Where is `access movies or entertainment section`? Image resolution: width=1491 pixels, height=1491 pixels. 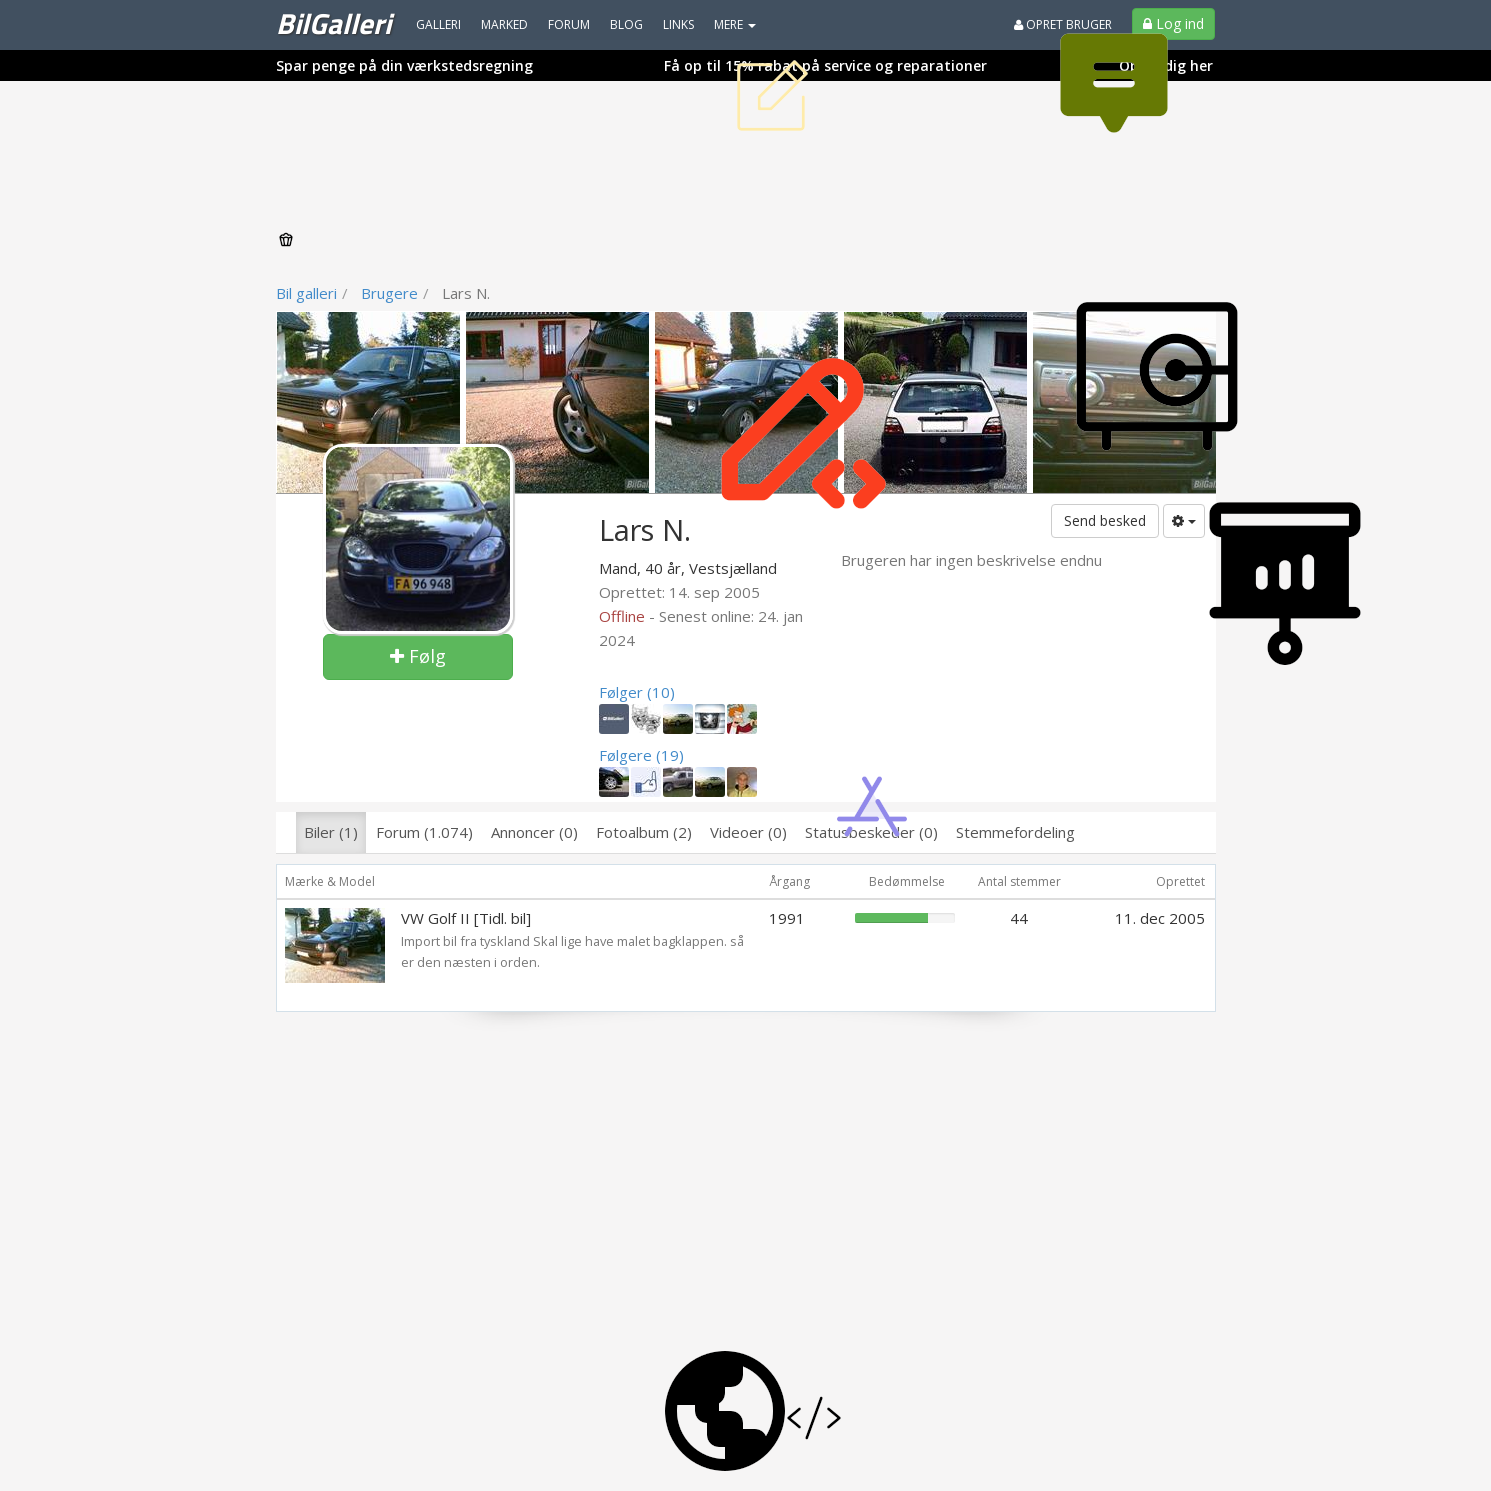
access movies or entertainment section is located at coordinates (286, 240).